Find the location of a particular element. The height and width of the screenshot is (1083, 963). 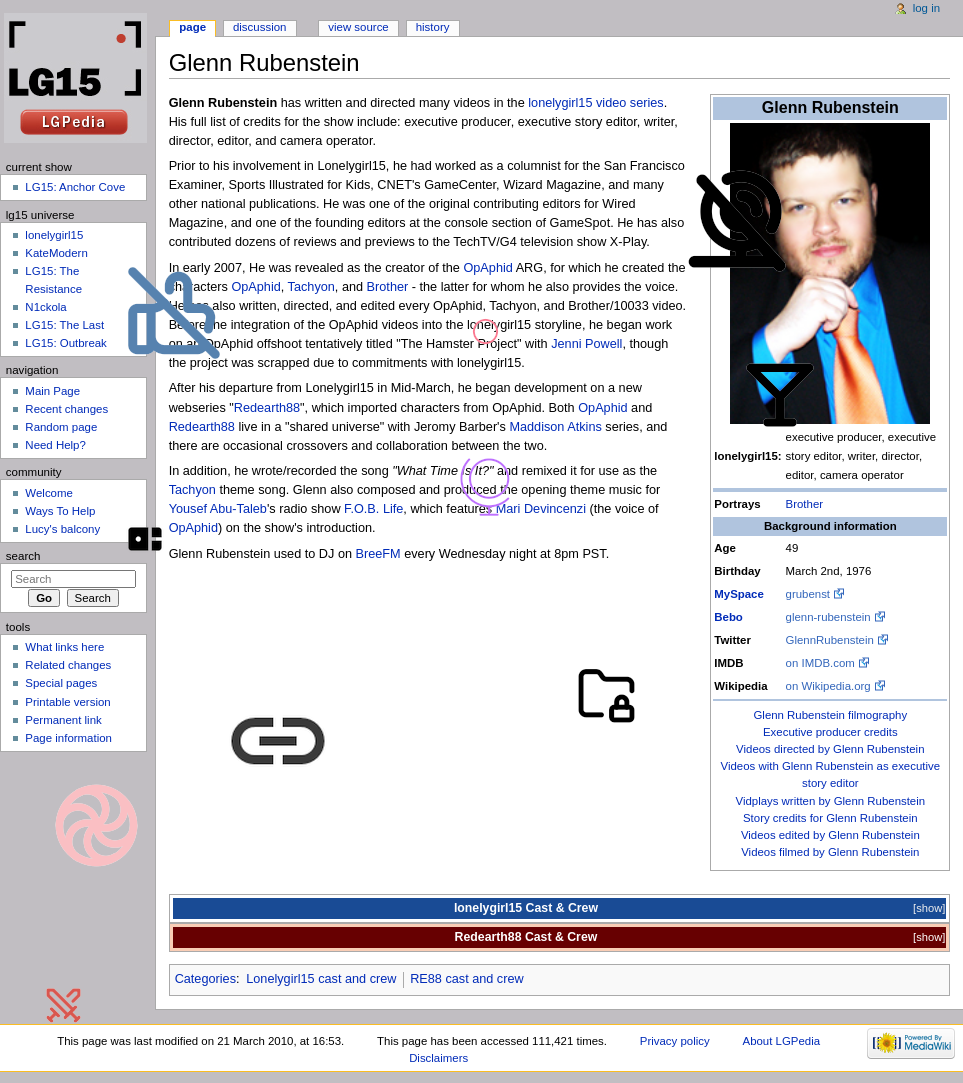

view global or worldwide settings is located at coordinates (487, 485).